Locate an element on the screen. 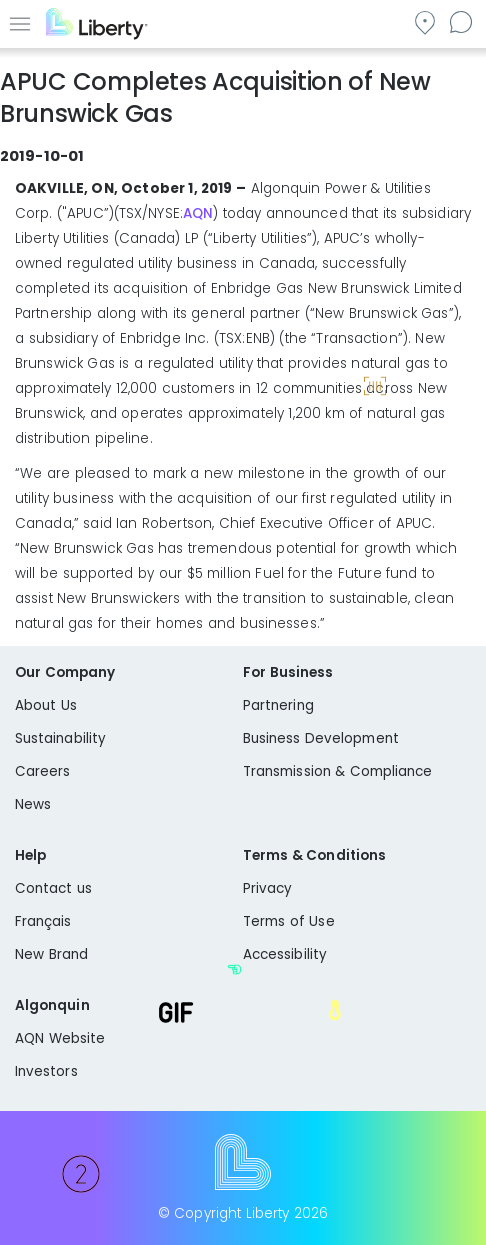 The height and width of the screenshot is (1245, 486). insert a GIF into your message is located at coordinates (175, 1012).